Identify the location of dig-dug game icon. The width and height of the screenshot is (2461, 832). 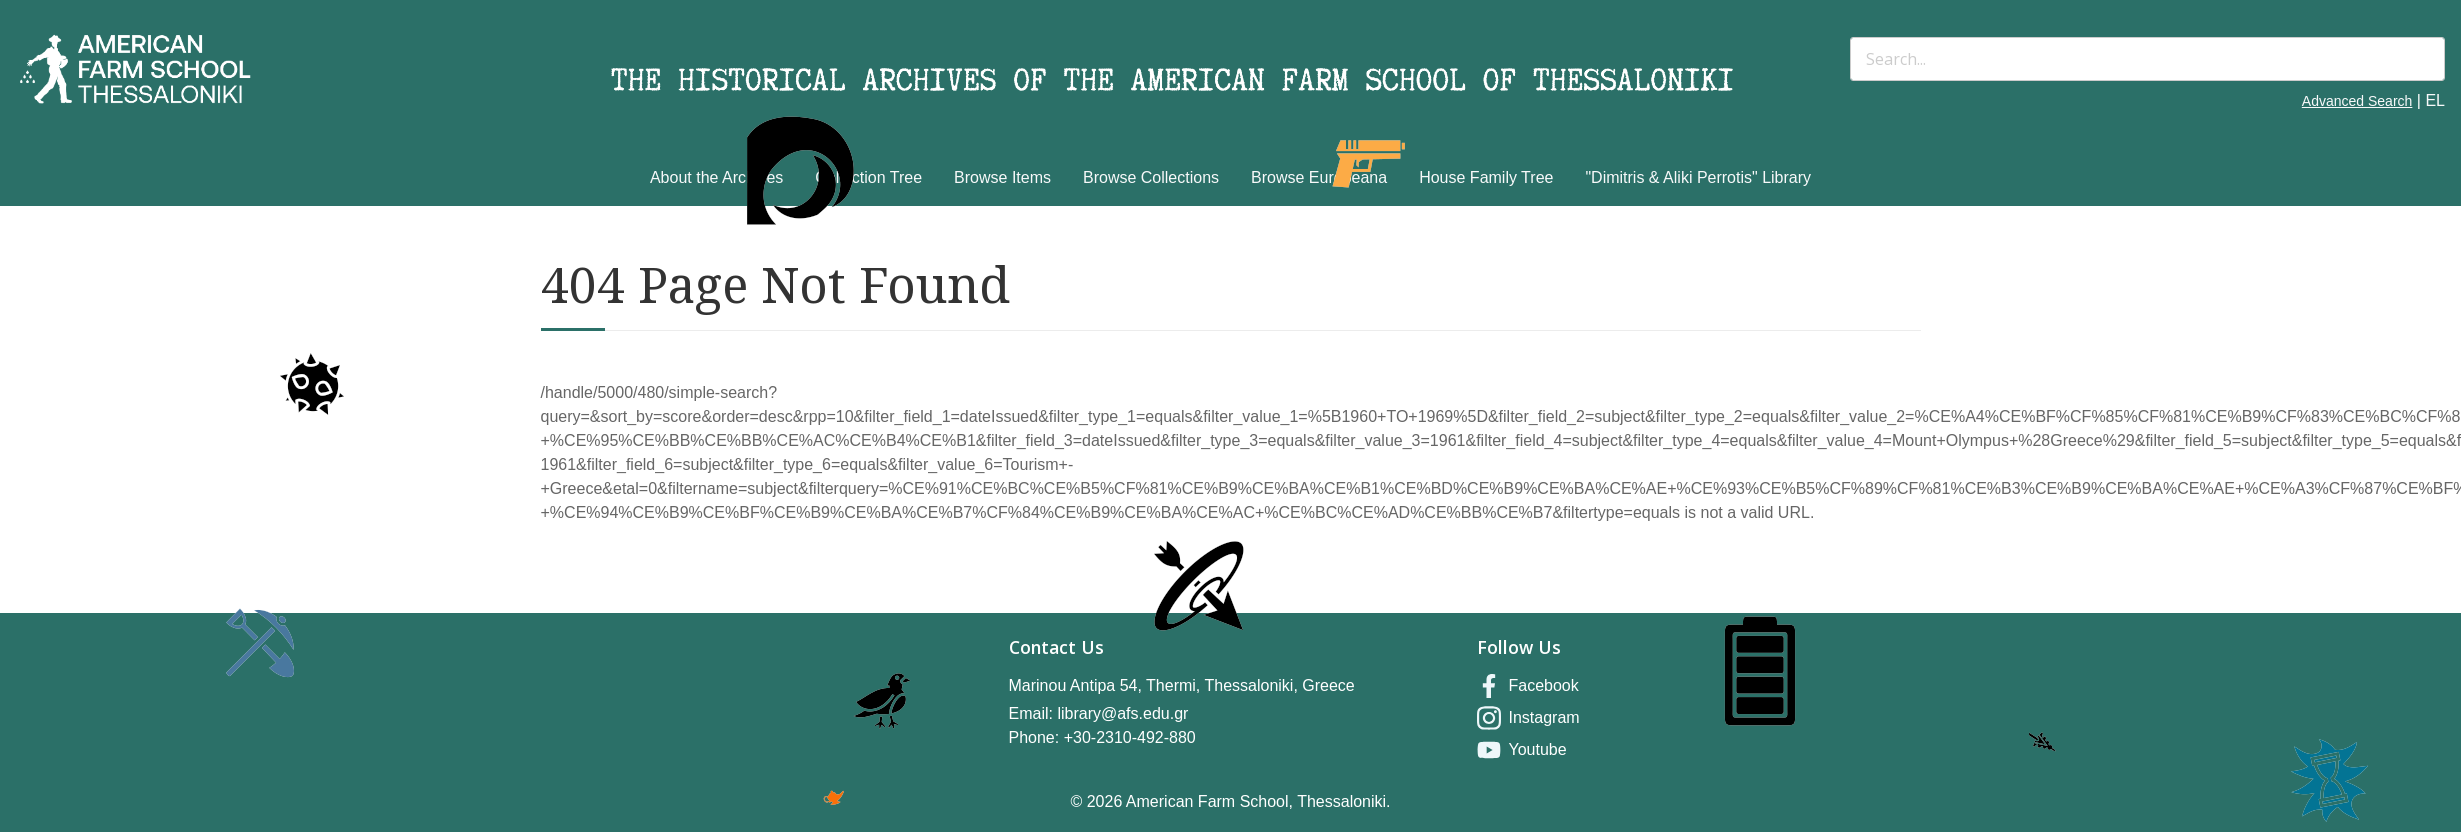
(260, 643).